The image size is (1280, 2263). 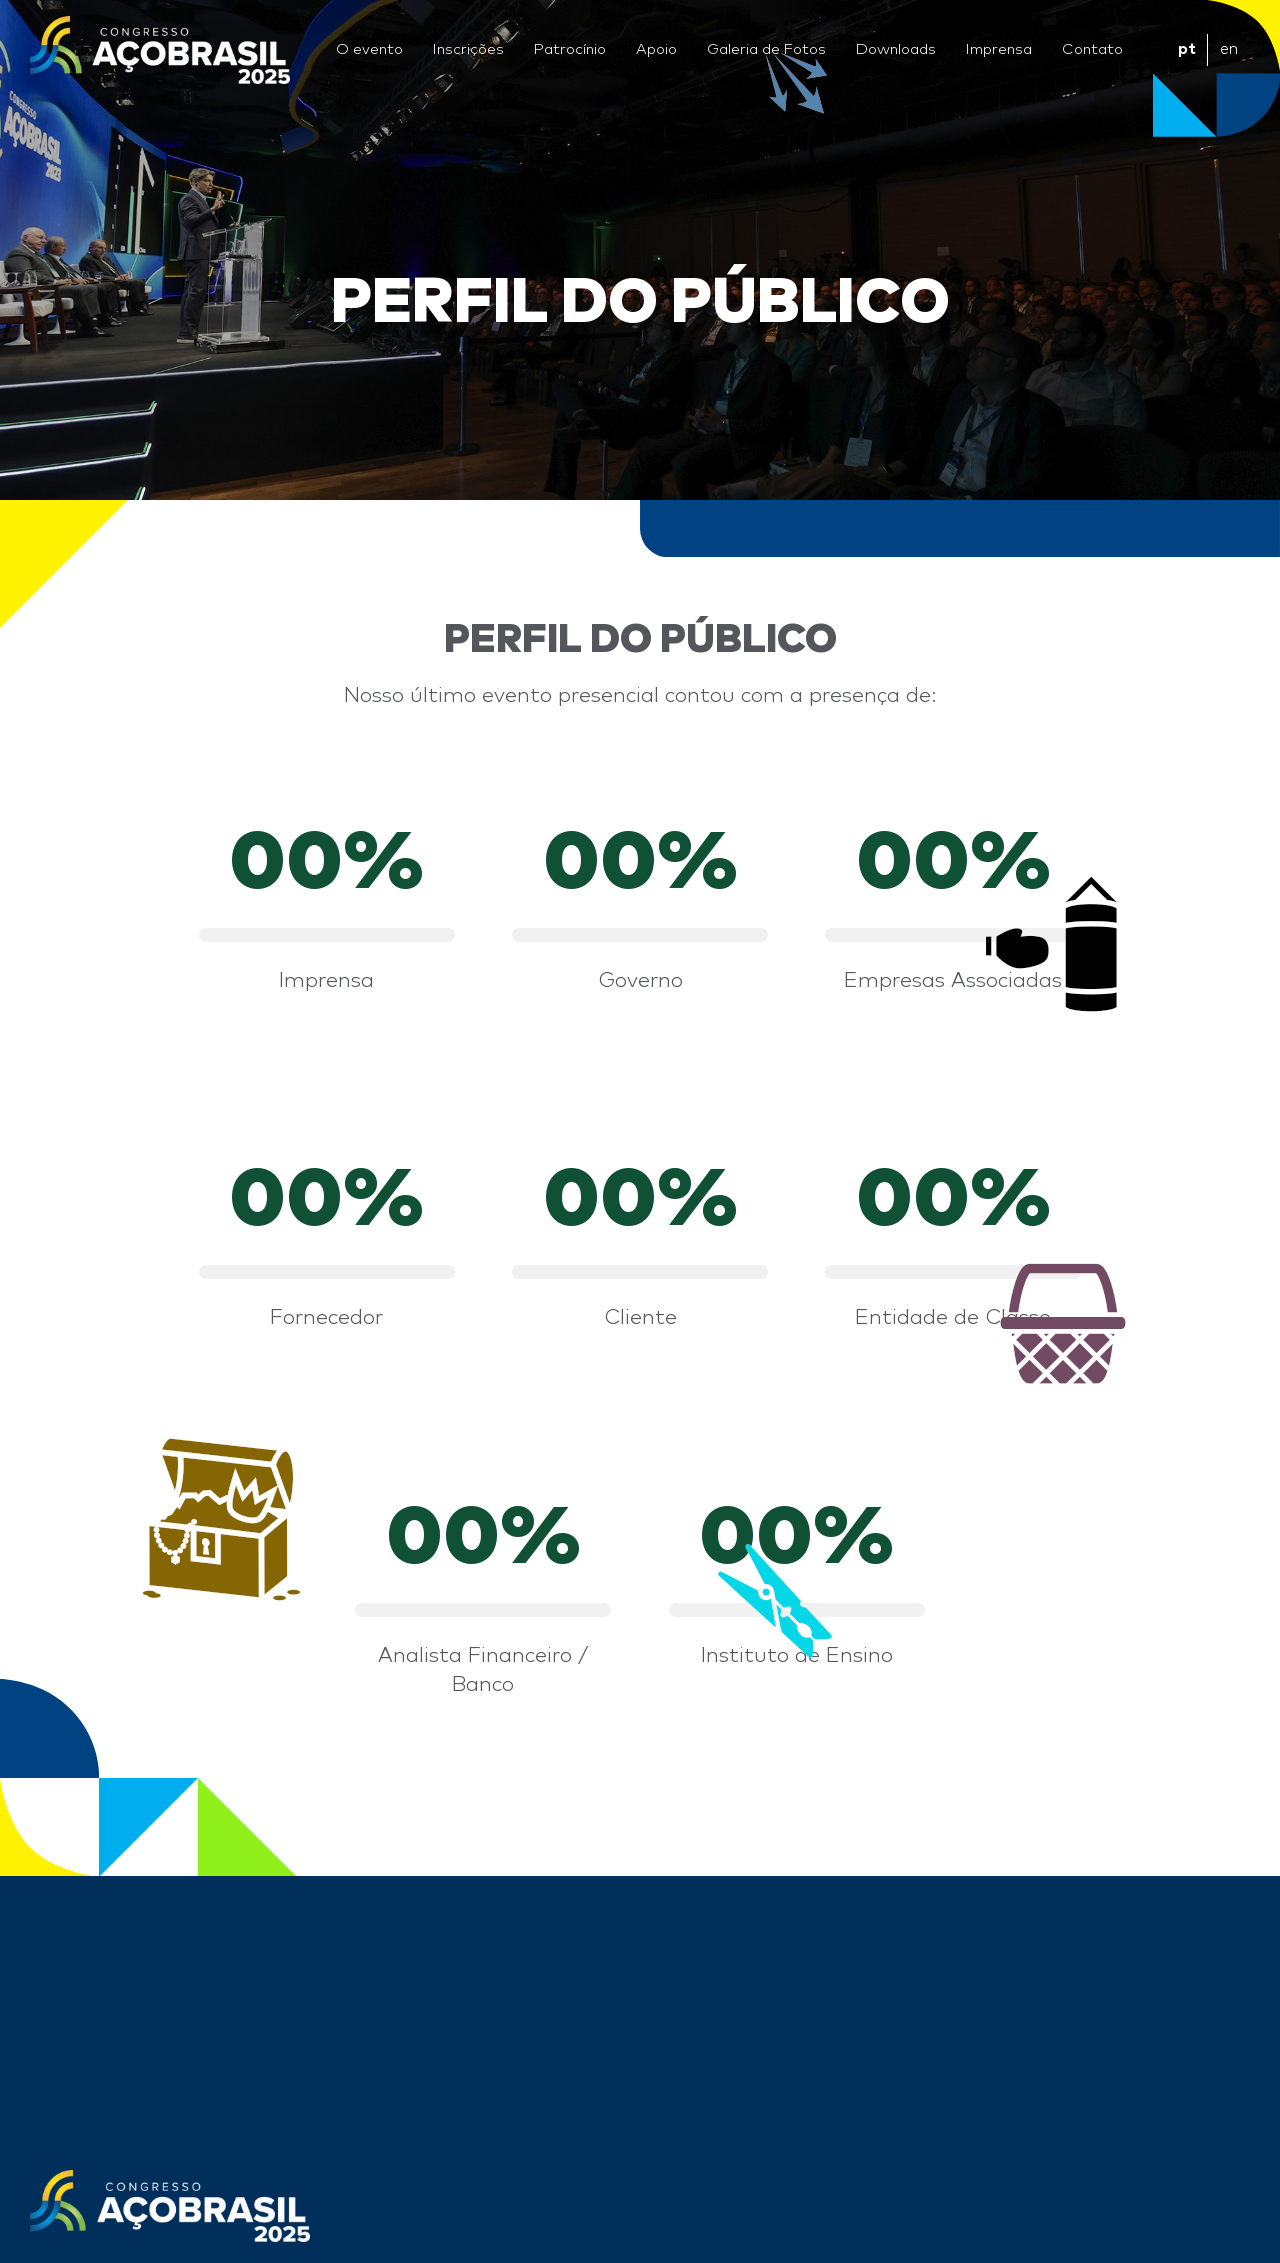 I want to click on view collected rewards or loot, so click(x=221, y=1519).